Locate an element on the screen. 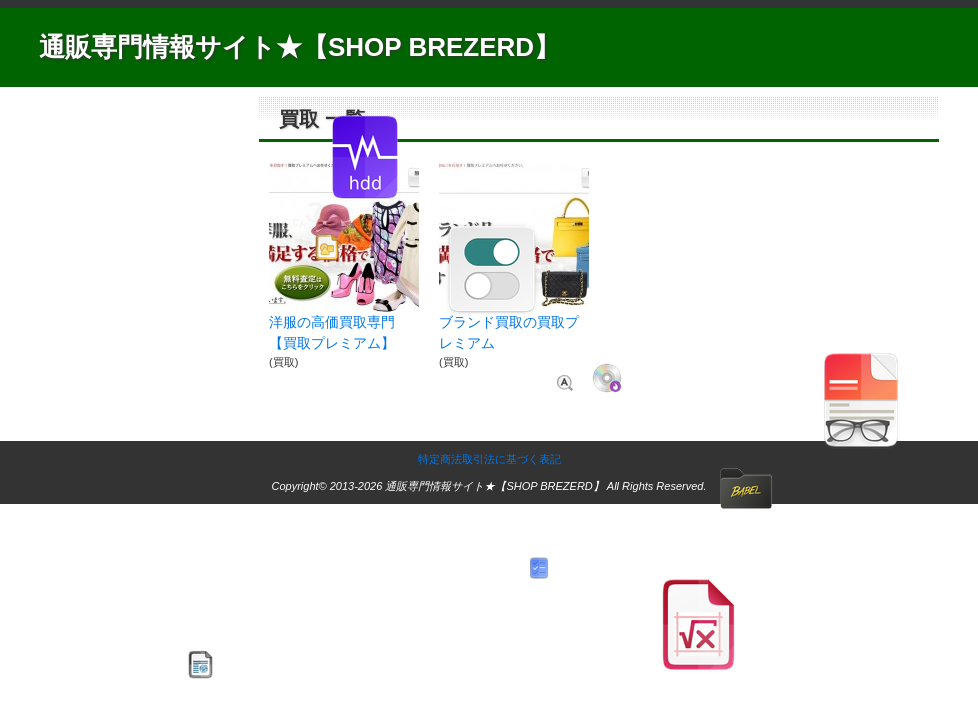  open system tweaks or settings customization is located at coordinates (492, 269).